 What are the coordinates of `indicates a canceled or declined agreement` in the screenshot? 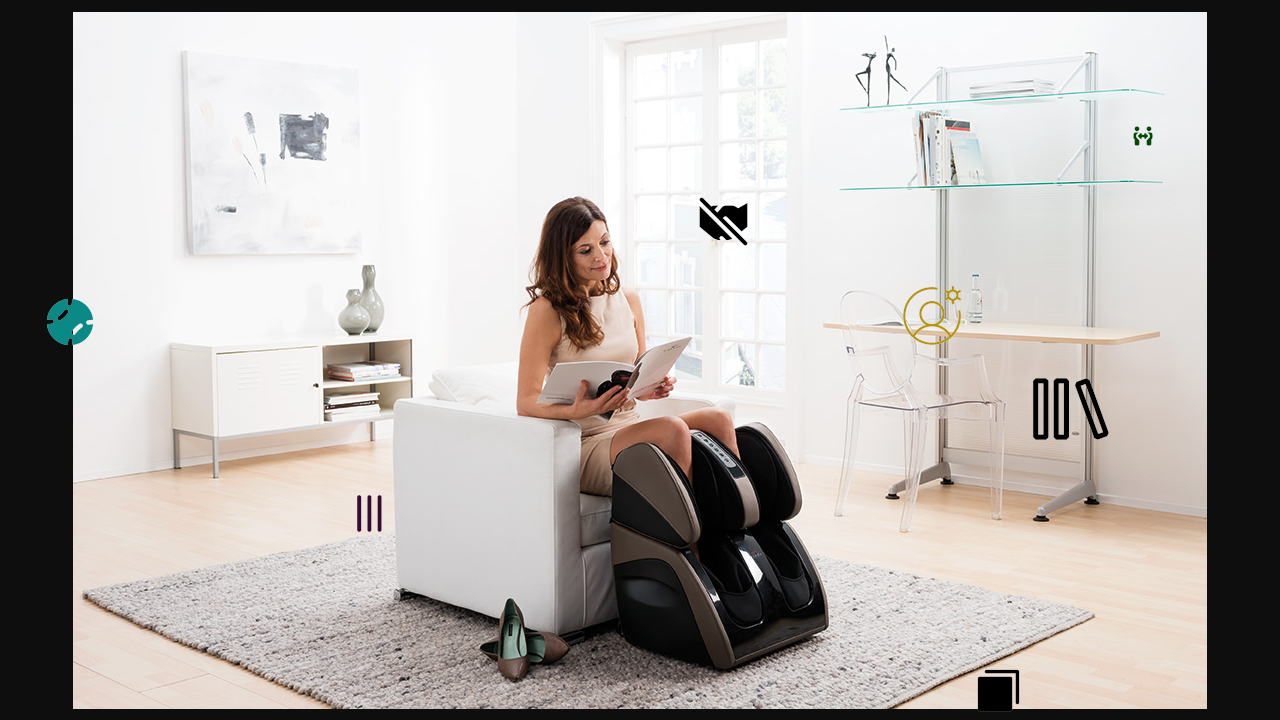 It's located at (723, 221).